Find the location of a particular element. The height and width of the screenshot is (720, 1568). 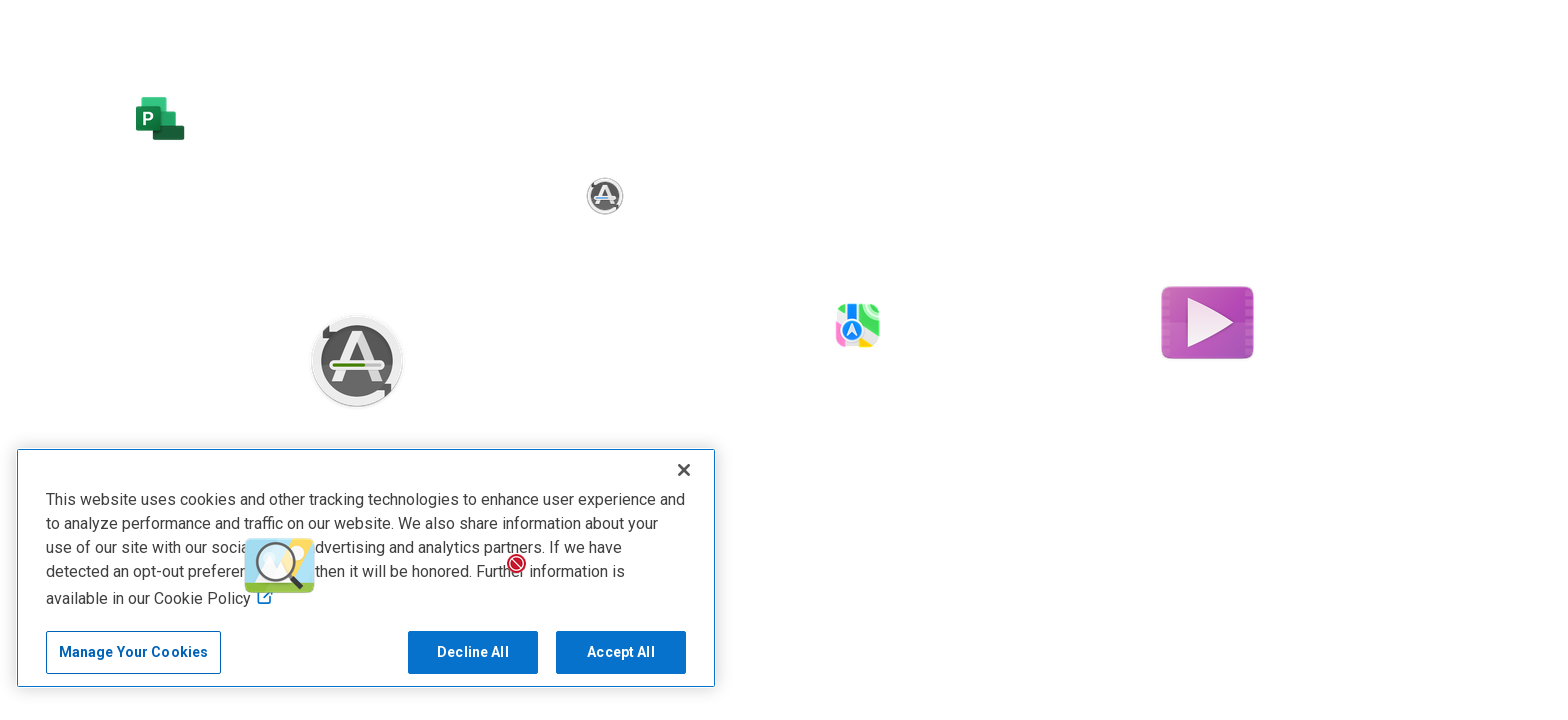

delete selected email message is located at coordinates (516, 563).